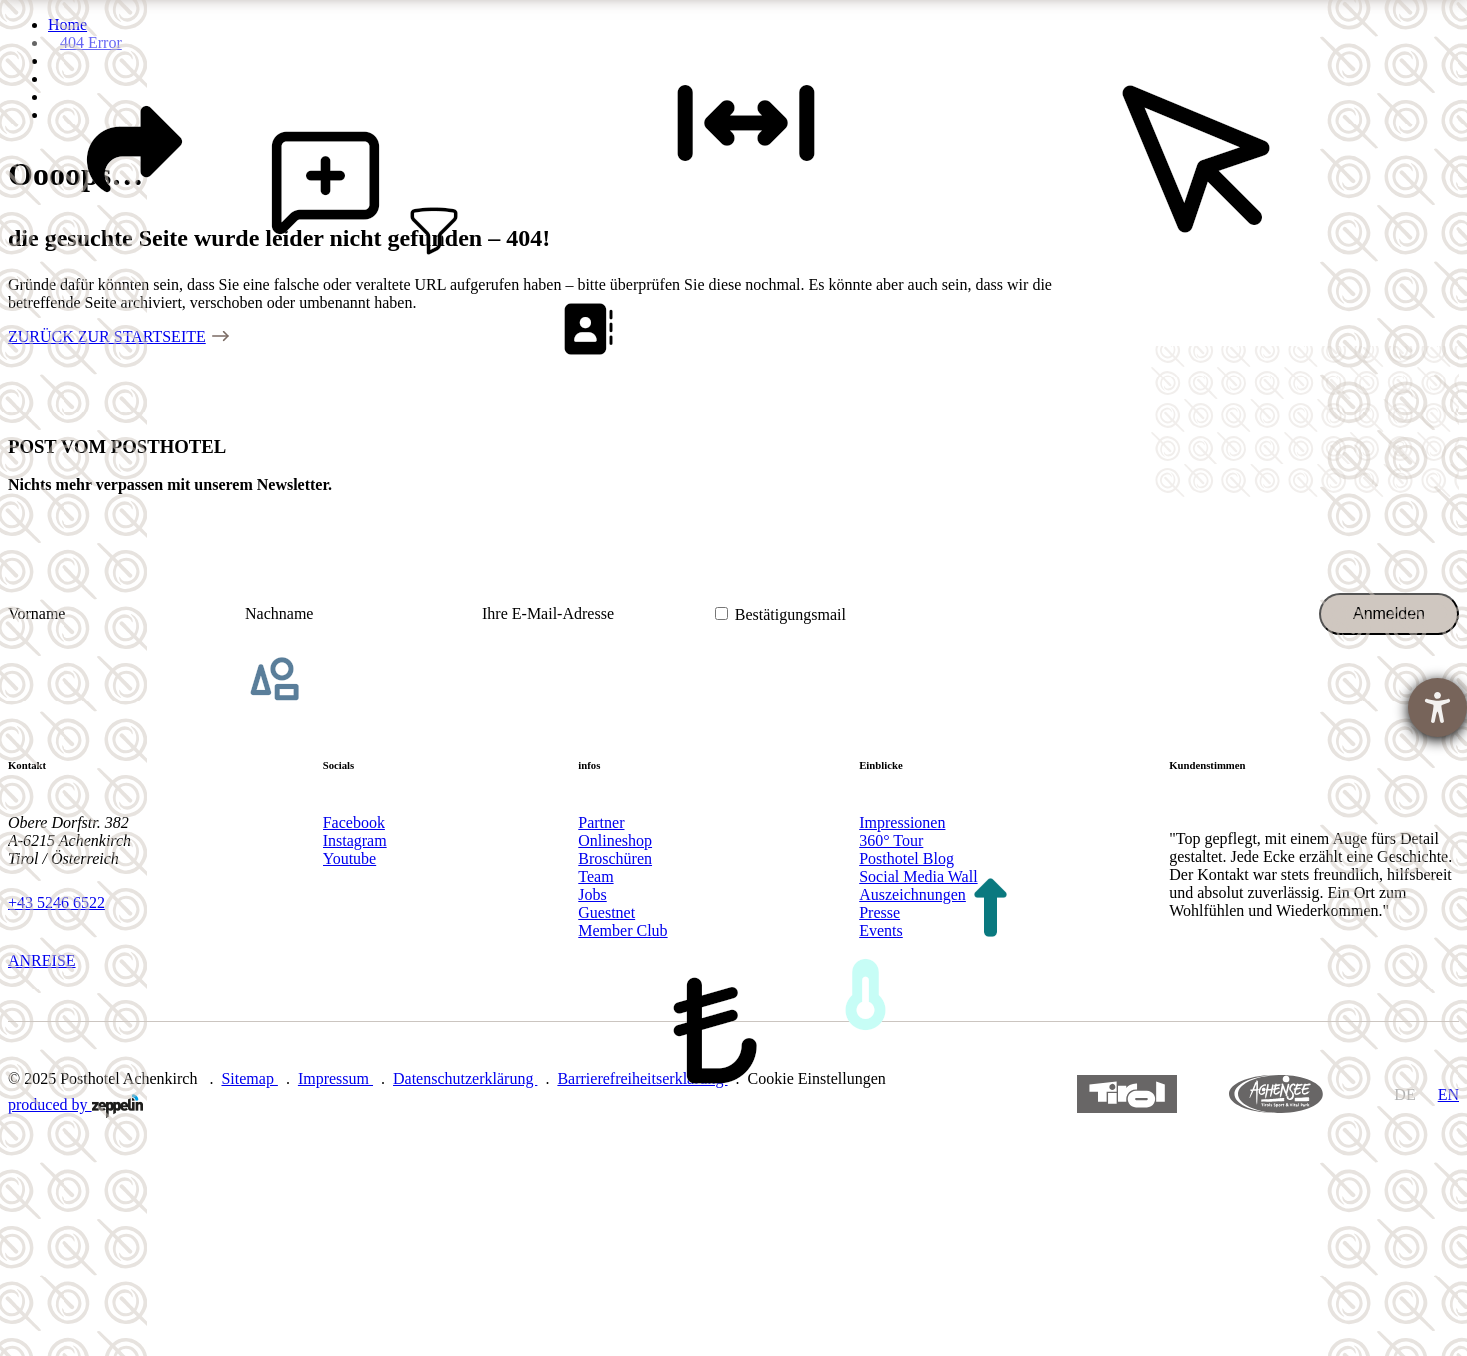  What do you see at coordinates (746, 123) in the screenshot?
I see `adjust horizontal spacing or margins` at bounding box center [746, 123].